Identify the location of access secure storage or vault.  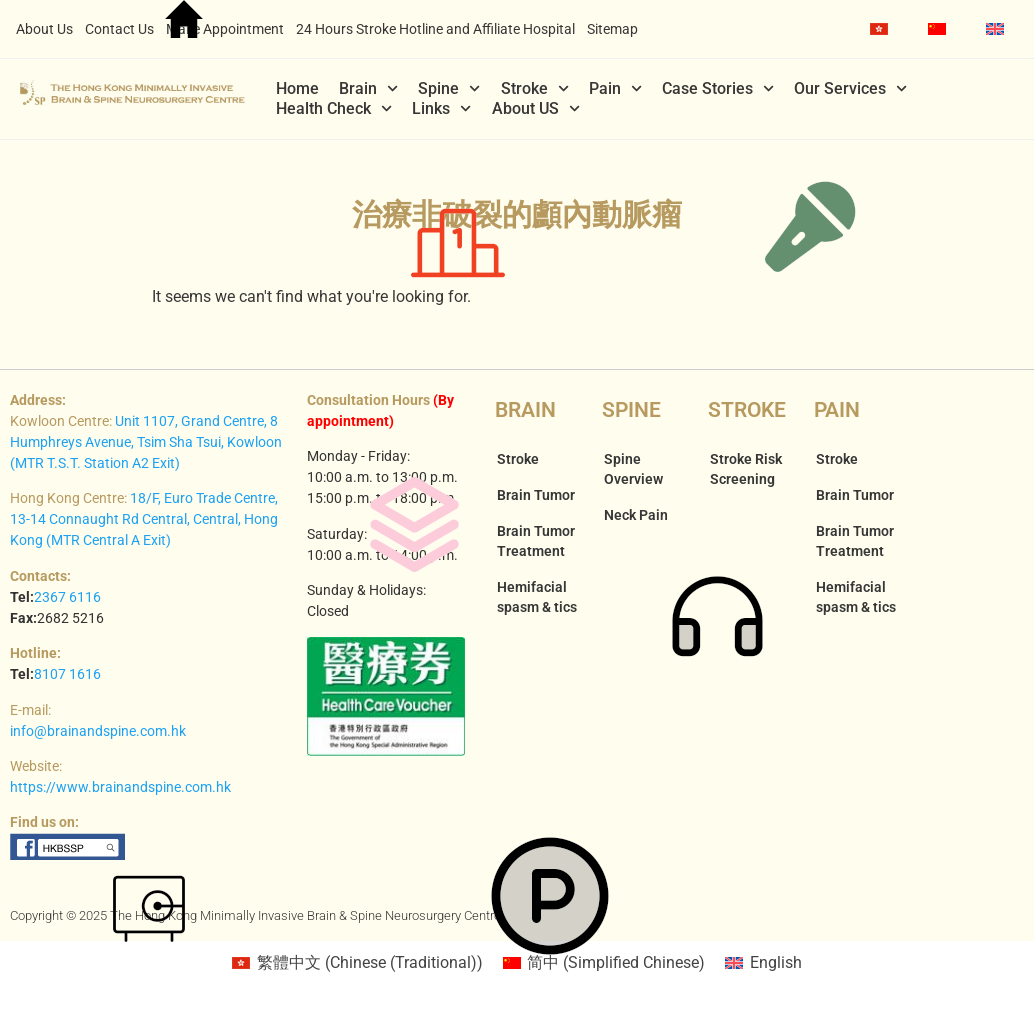
(149, 906).